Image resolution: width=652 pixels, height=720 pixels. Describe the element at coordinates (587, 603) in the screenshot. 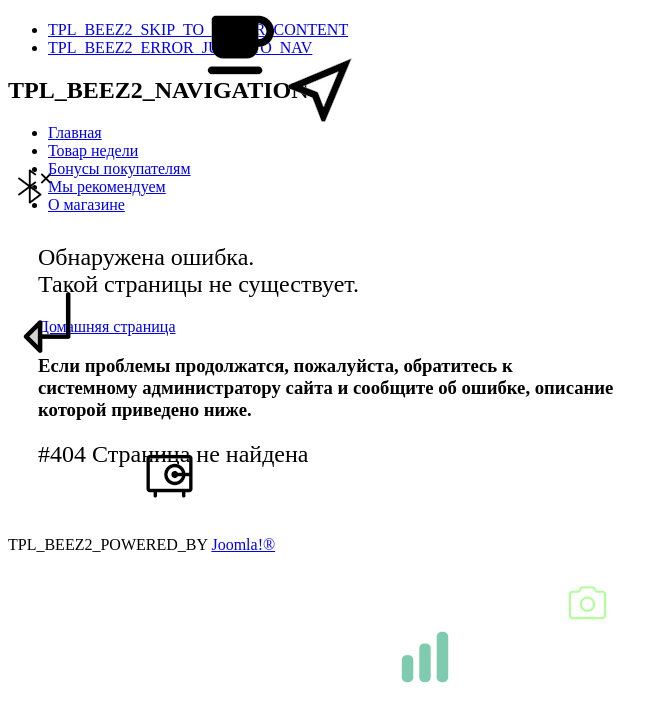

I see `take a photo` at that location.